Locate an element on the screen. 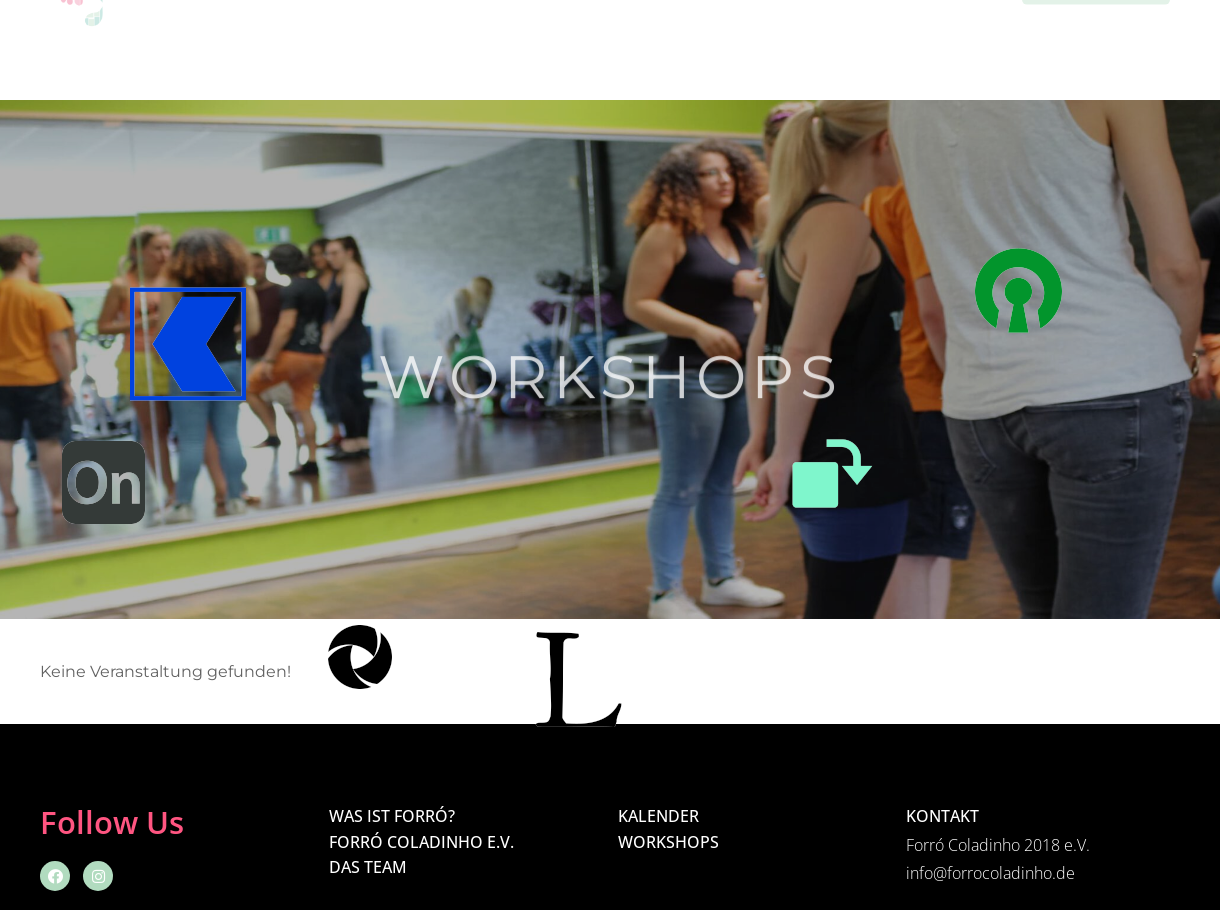 The width and height of the screenshot is (1220, 910). open OpenVPN settings is located at coordinates (1018, 290).